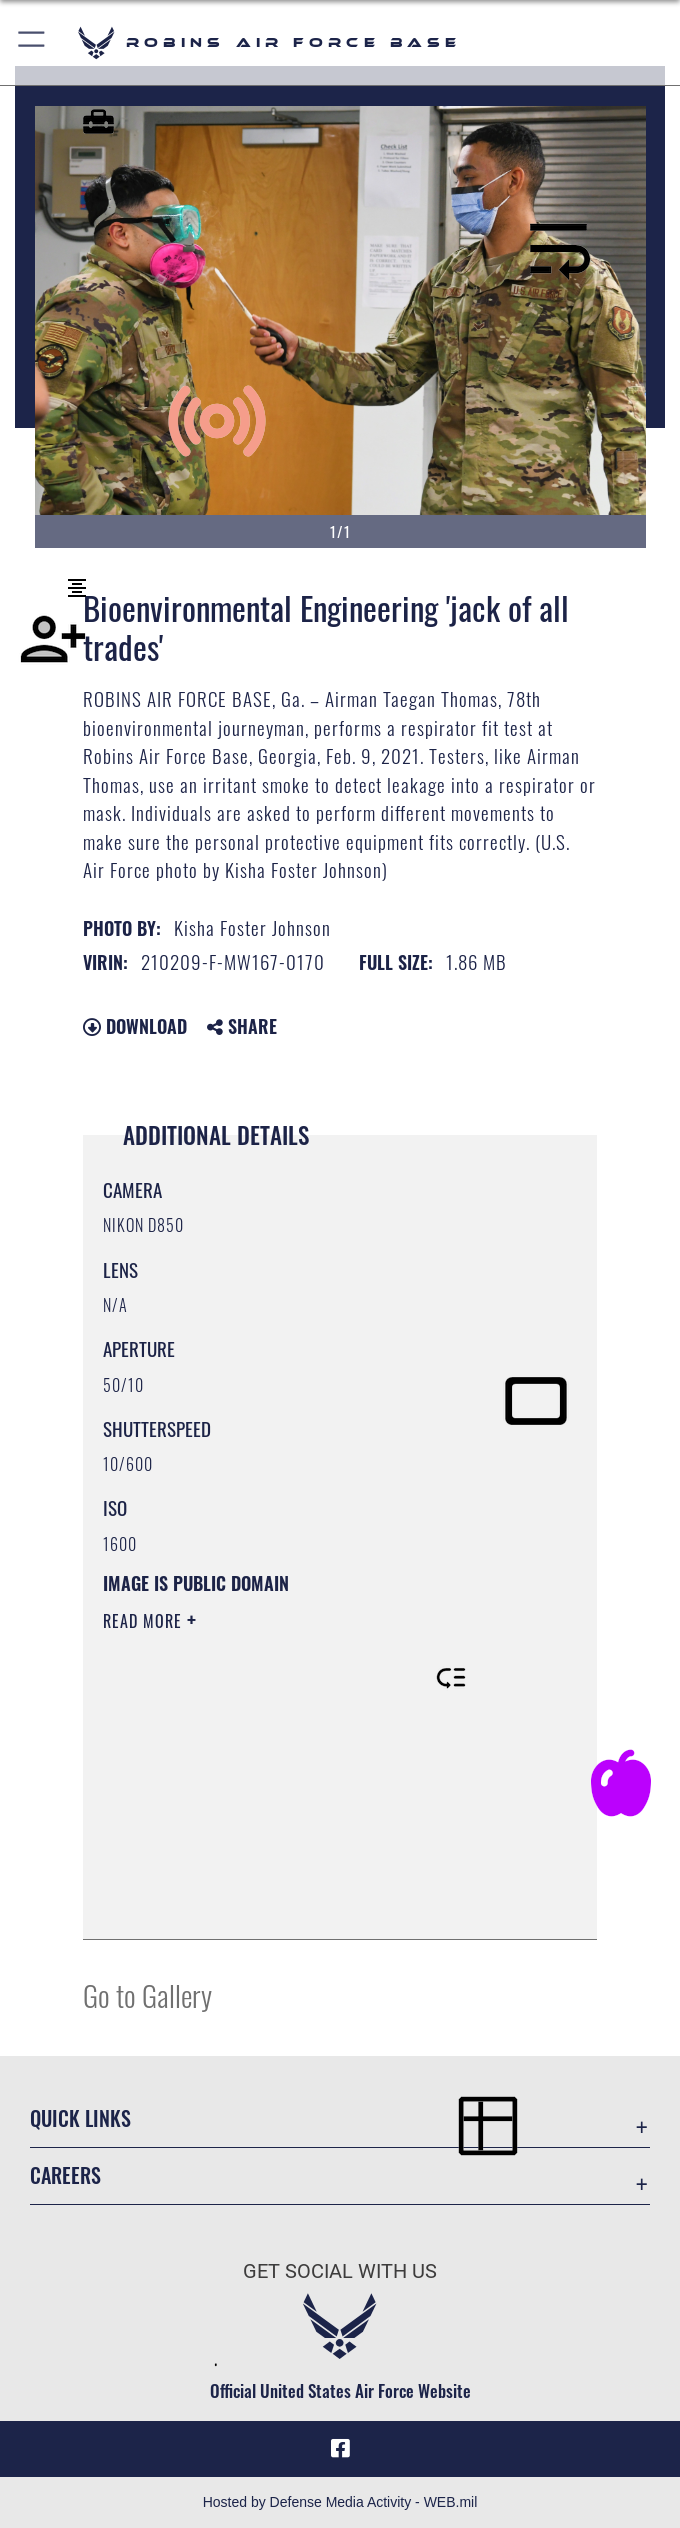  I want to click on access home repair services, so click(98, 121).